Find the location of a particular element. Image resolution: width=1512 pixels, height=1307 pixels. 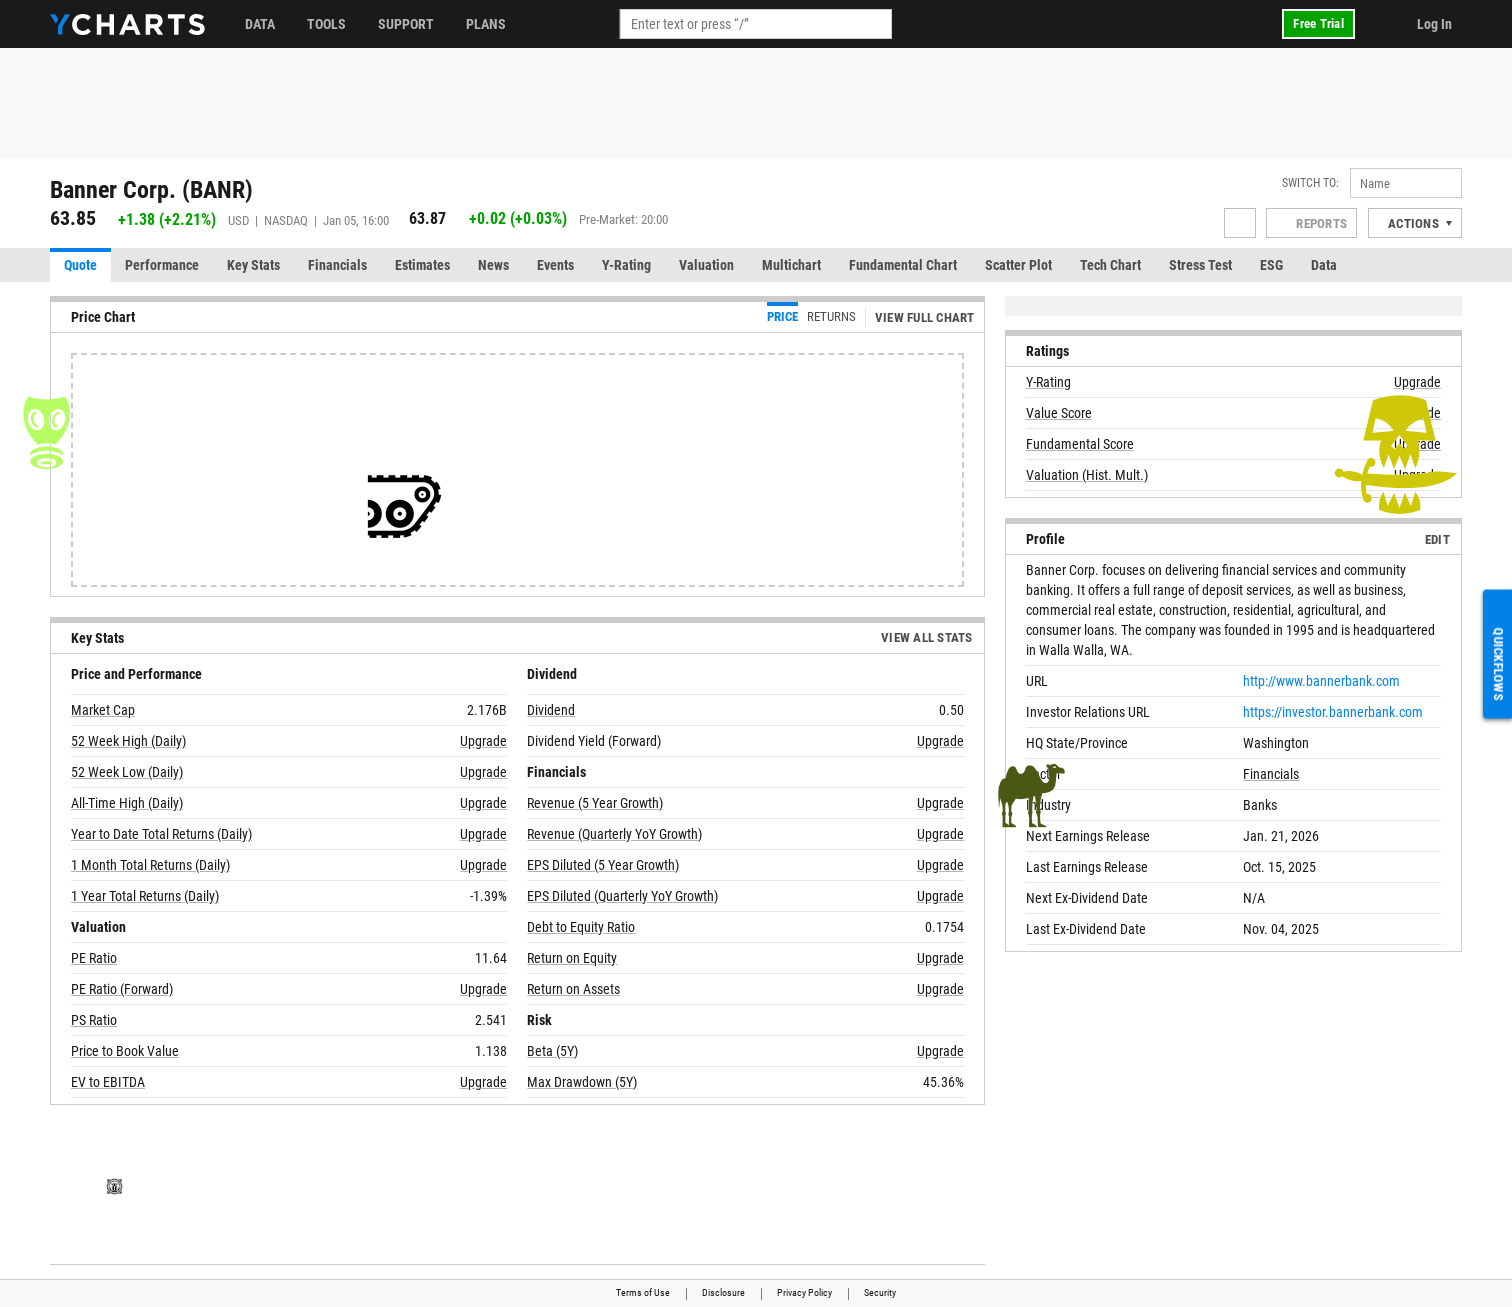

select camel as your game character or avatar is located at coordinates (1031, 795).